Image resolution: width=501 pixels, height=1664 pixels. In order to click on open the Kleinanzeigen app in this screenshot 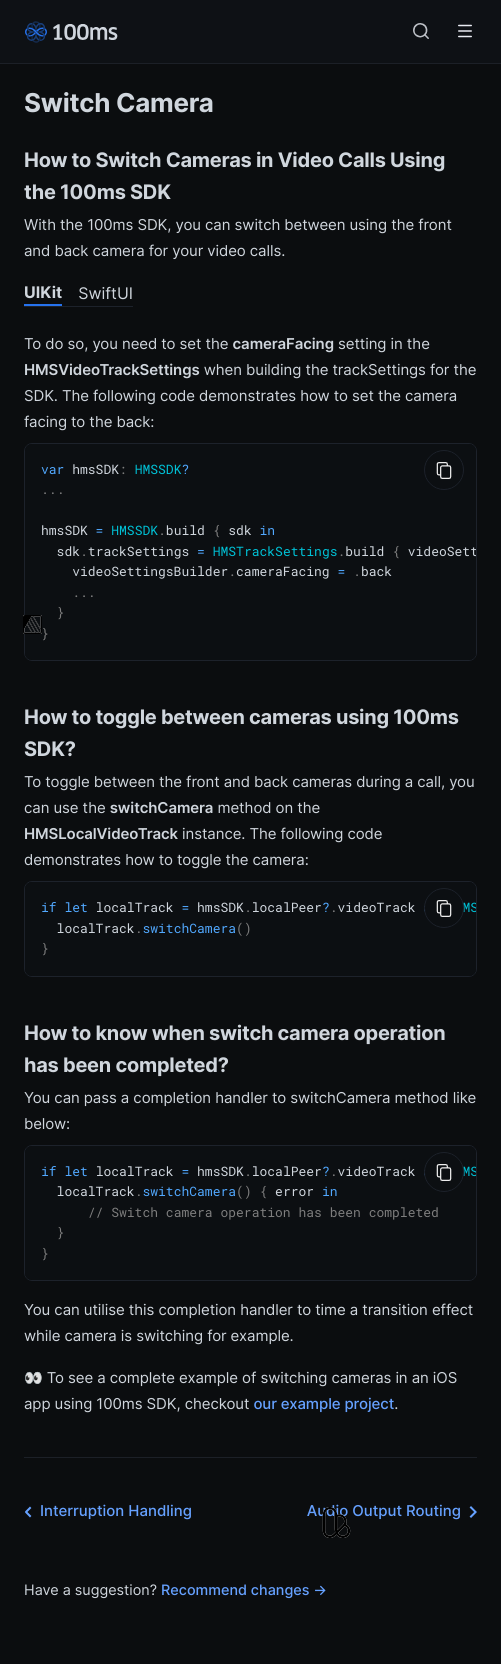, I will do `click(336, 1522)`.